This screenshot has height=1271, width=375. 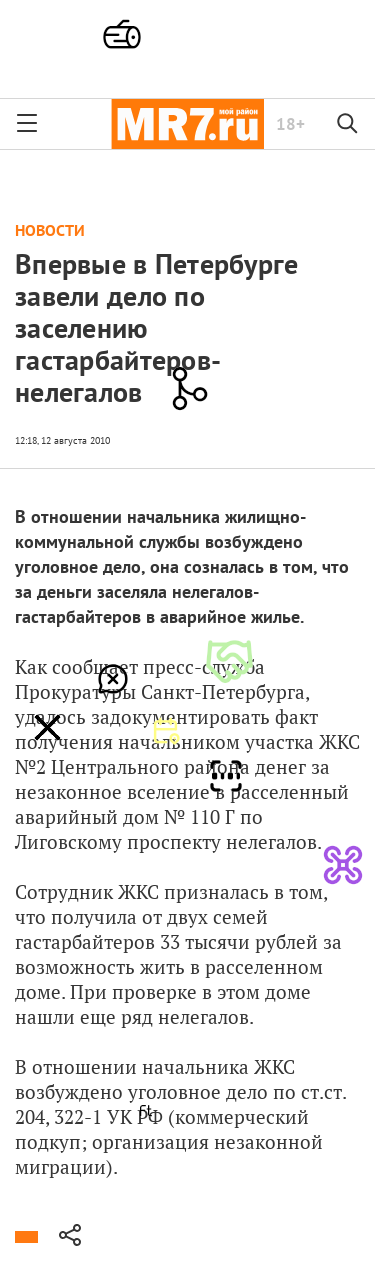 What do you see at coordinates (165, 730) in the screenshot?
I see `pin an event to a specific location` at bounding box center [165, 730].